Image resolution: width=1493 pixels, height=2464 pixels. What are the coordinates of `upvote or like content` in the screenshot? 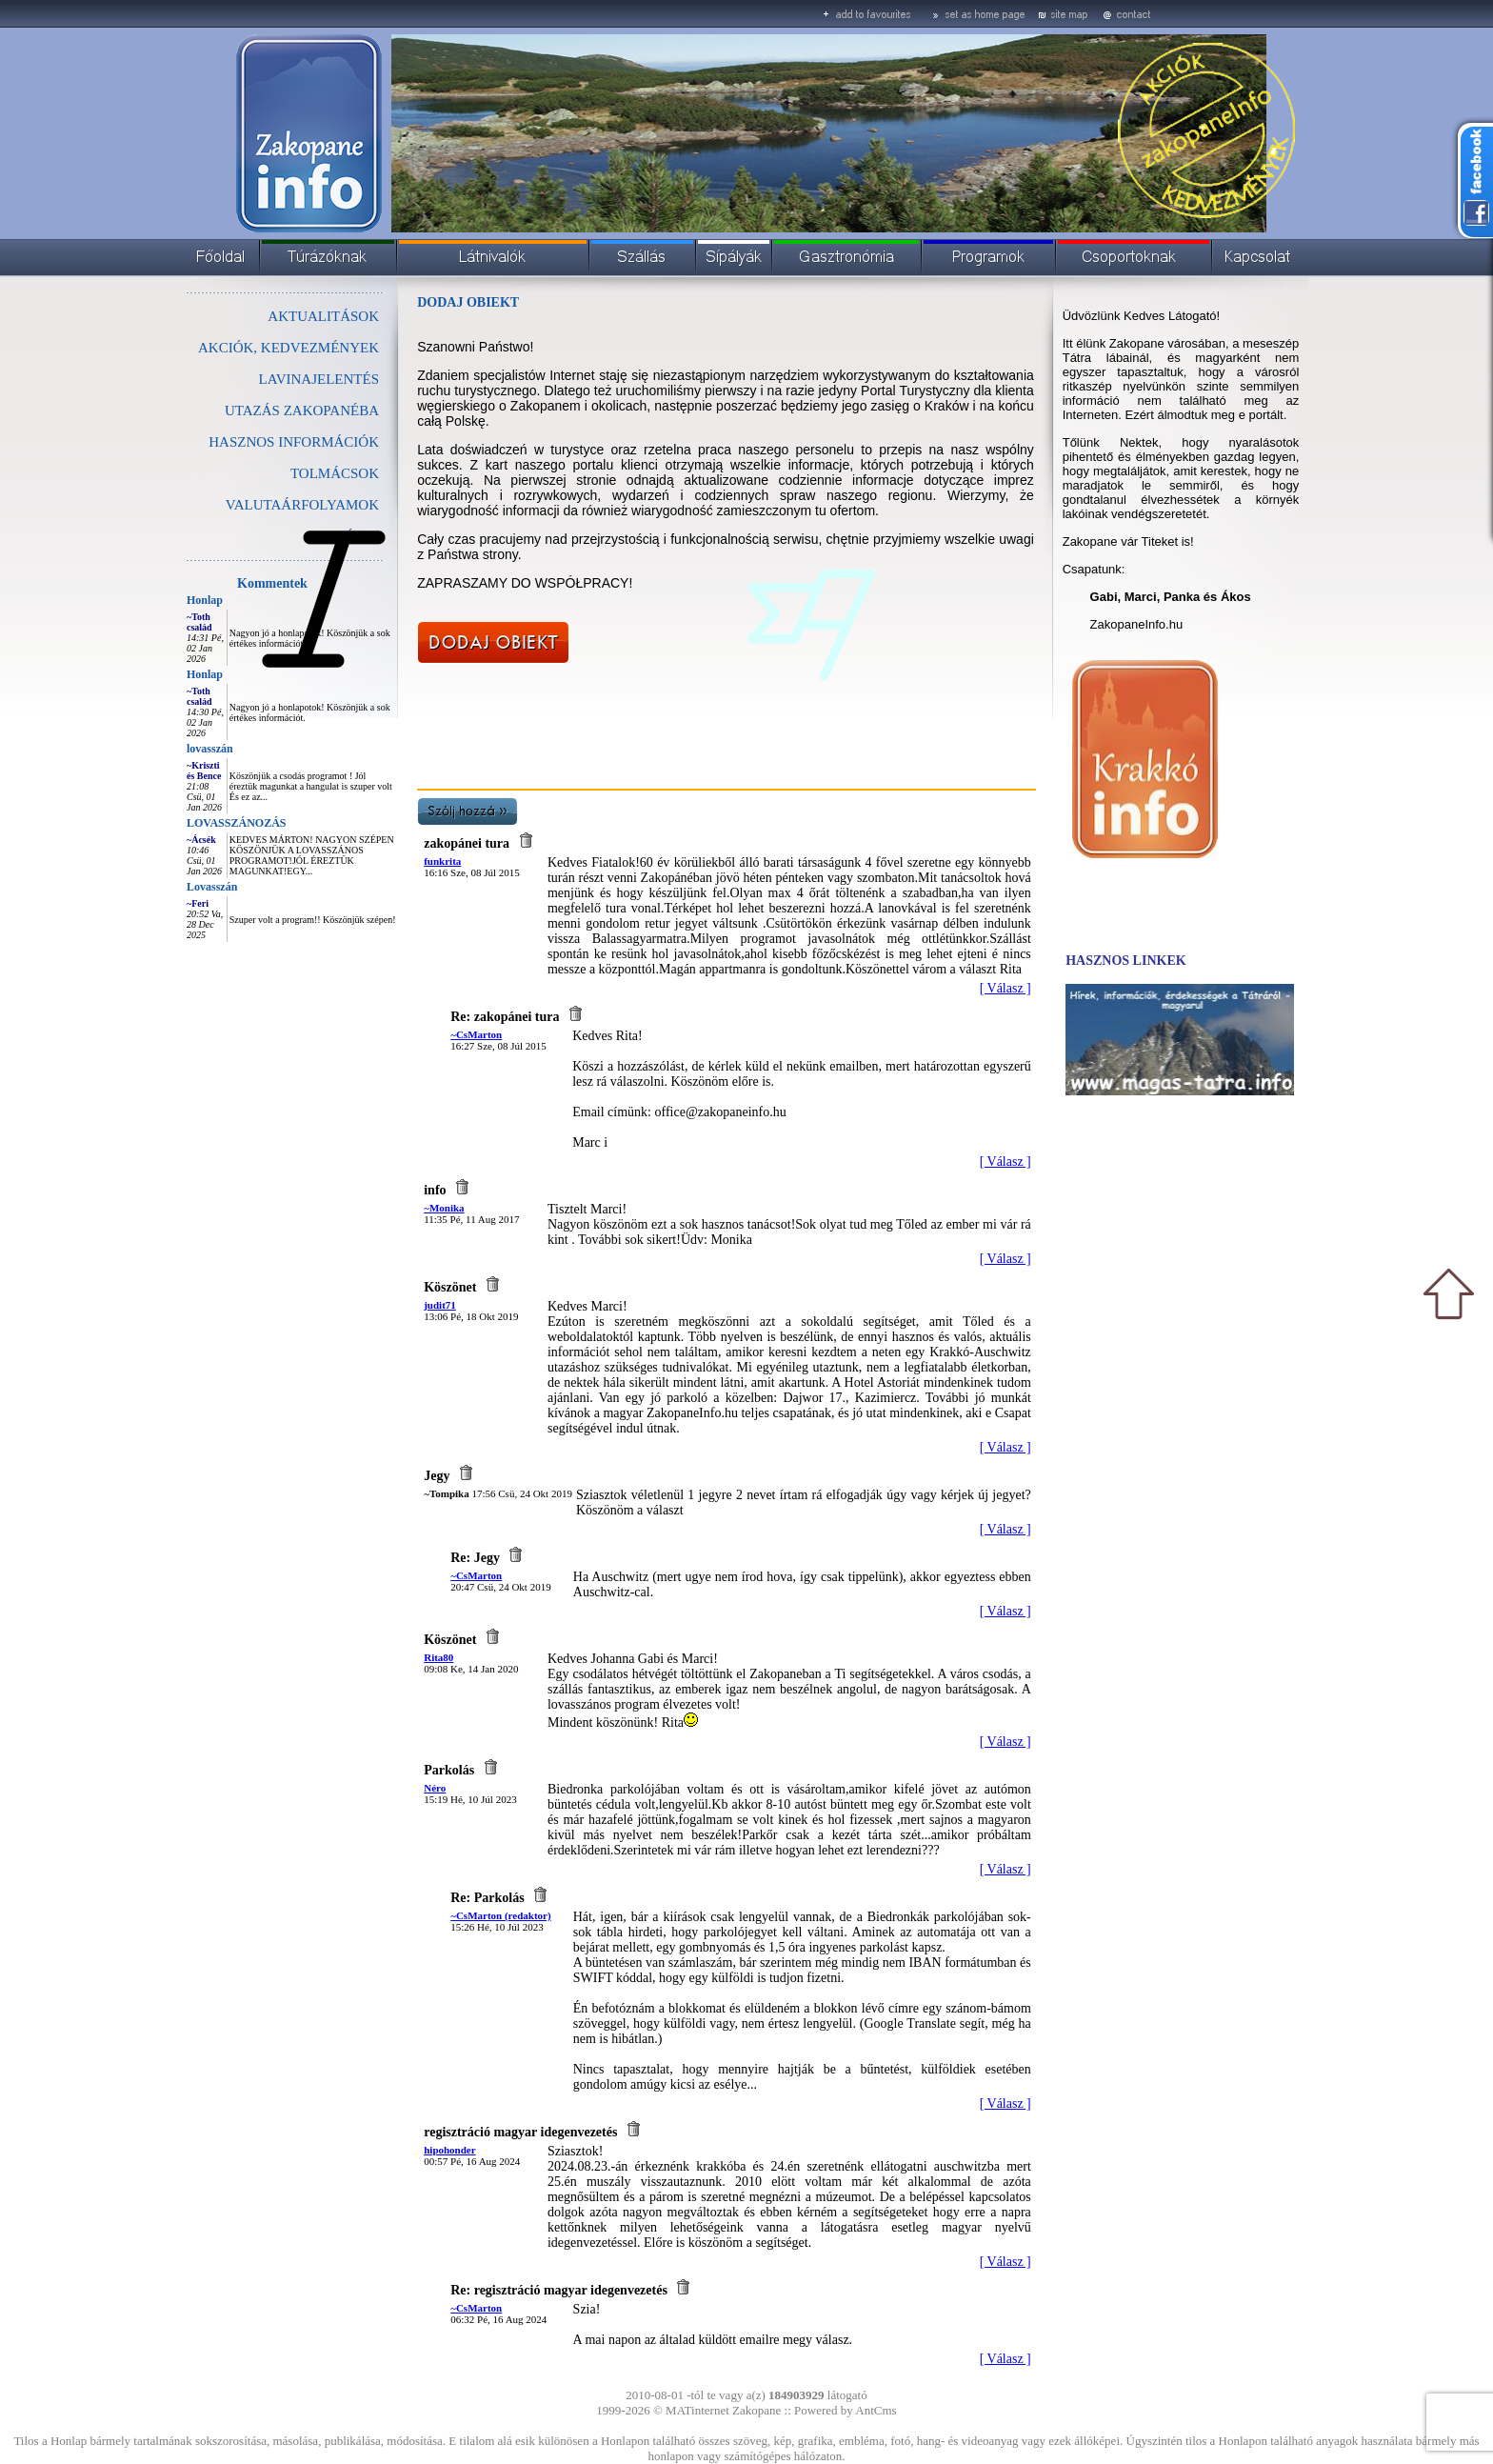 It's located at (1448, 1295).